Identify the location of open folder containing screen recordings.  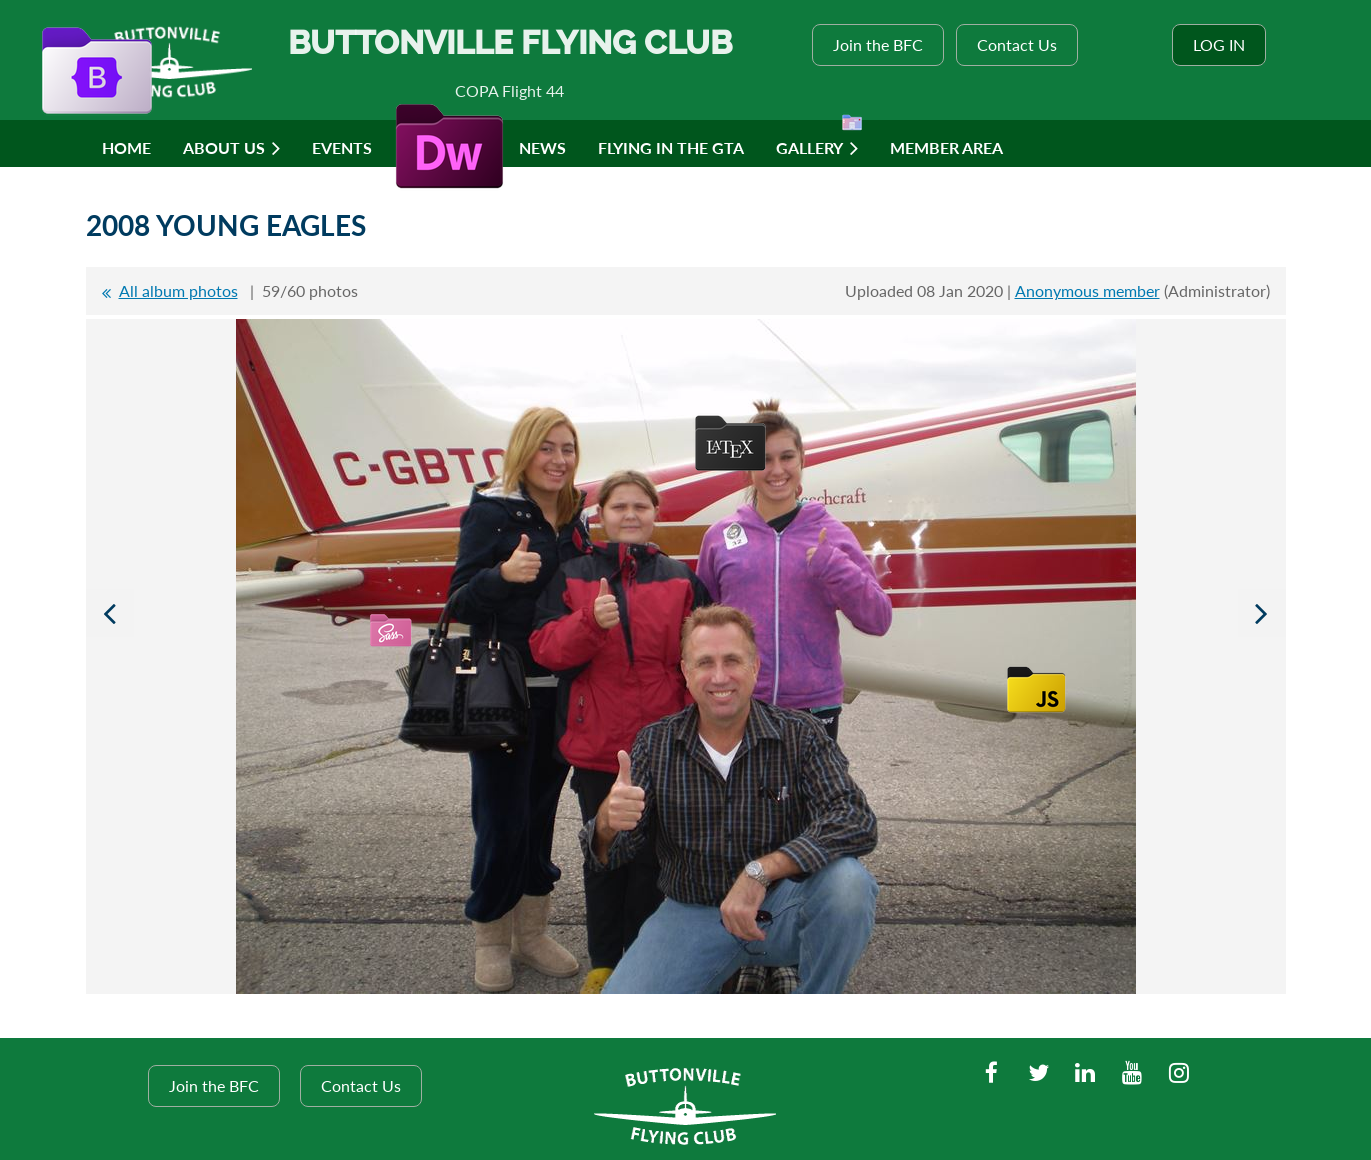
(852, 123).